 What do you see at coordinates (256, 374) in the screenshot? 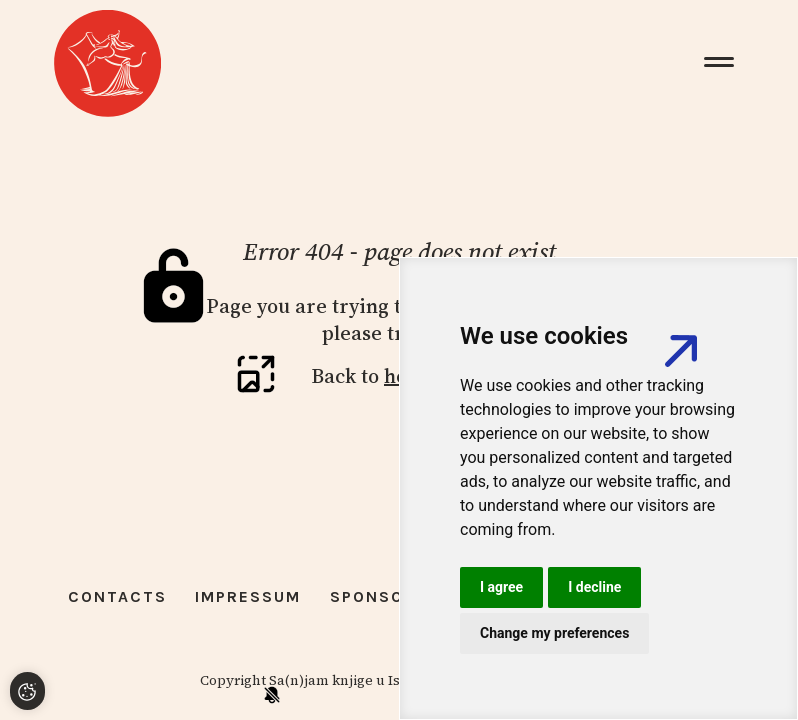
I see `upscale or enhance image resolution` at bounding box center [256, 374].